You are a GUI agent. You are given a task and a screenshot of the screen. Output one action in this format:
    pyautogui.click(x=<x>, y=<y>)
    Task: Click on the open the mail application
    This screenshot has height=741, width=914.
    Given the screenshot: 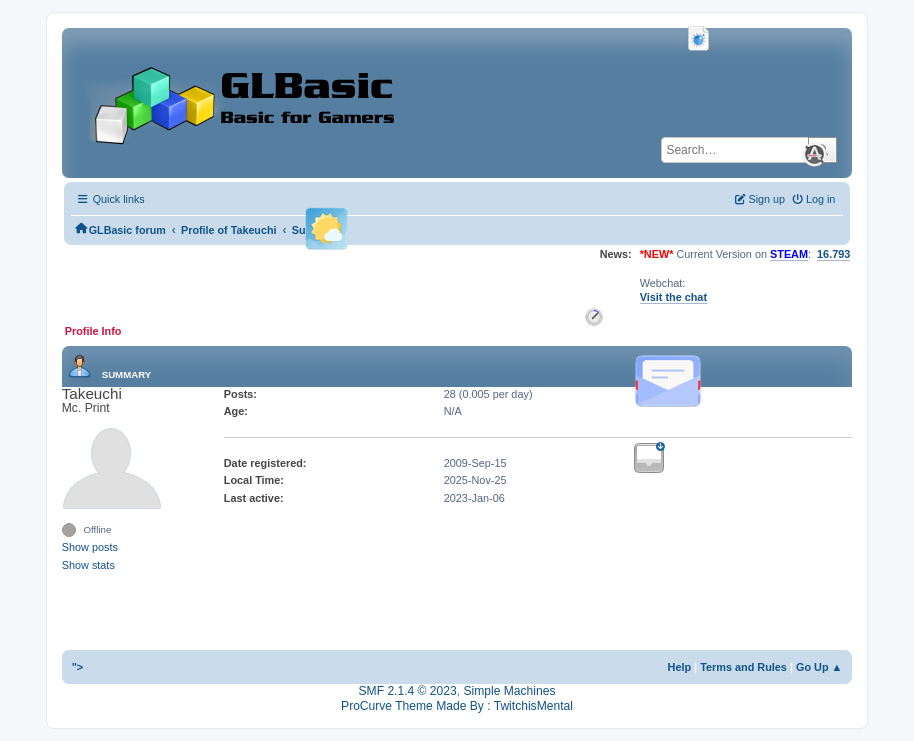 What is the action you would take?
    pyautogui.click(x=668, y=381)
    